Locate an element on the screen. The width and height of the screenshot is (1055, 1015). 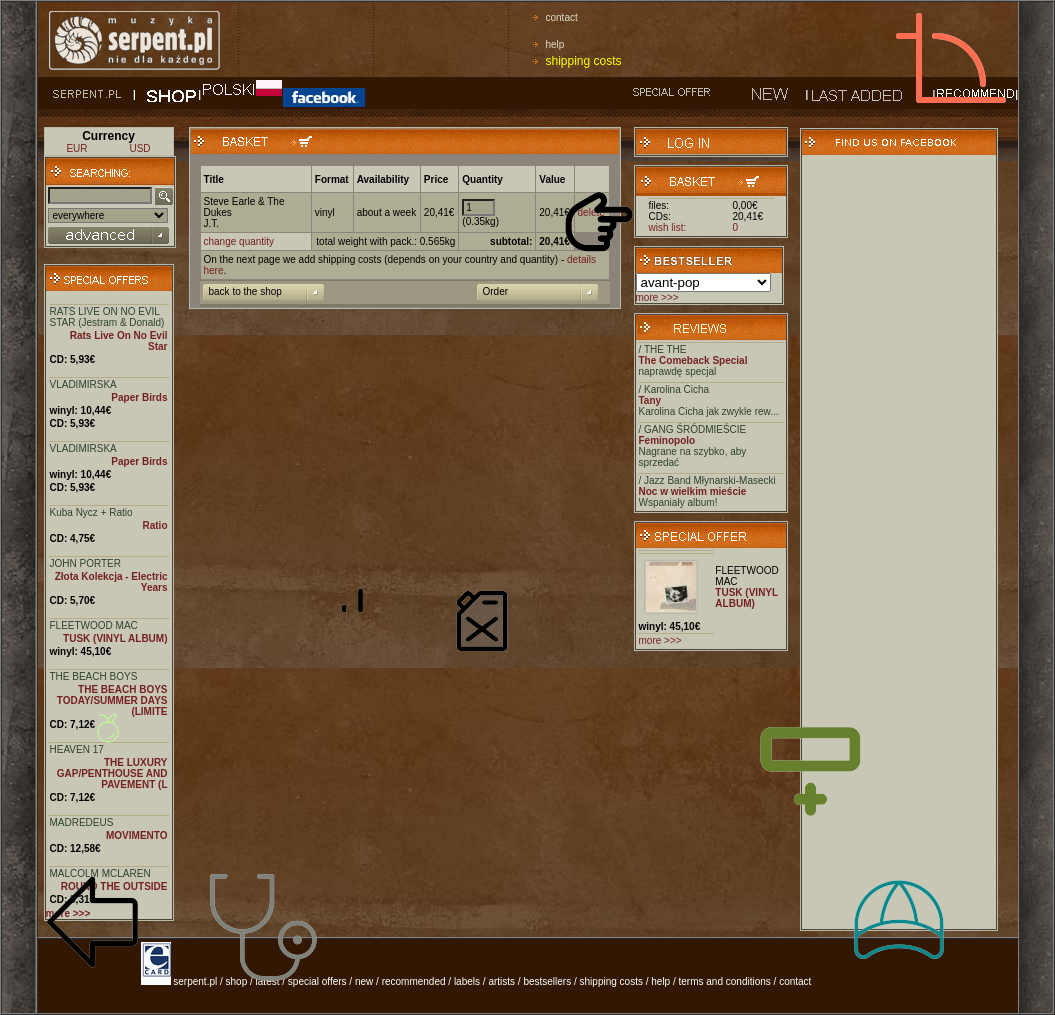
access health or medical features is located at coordinates (255, 923).